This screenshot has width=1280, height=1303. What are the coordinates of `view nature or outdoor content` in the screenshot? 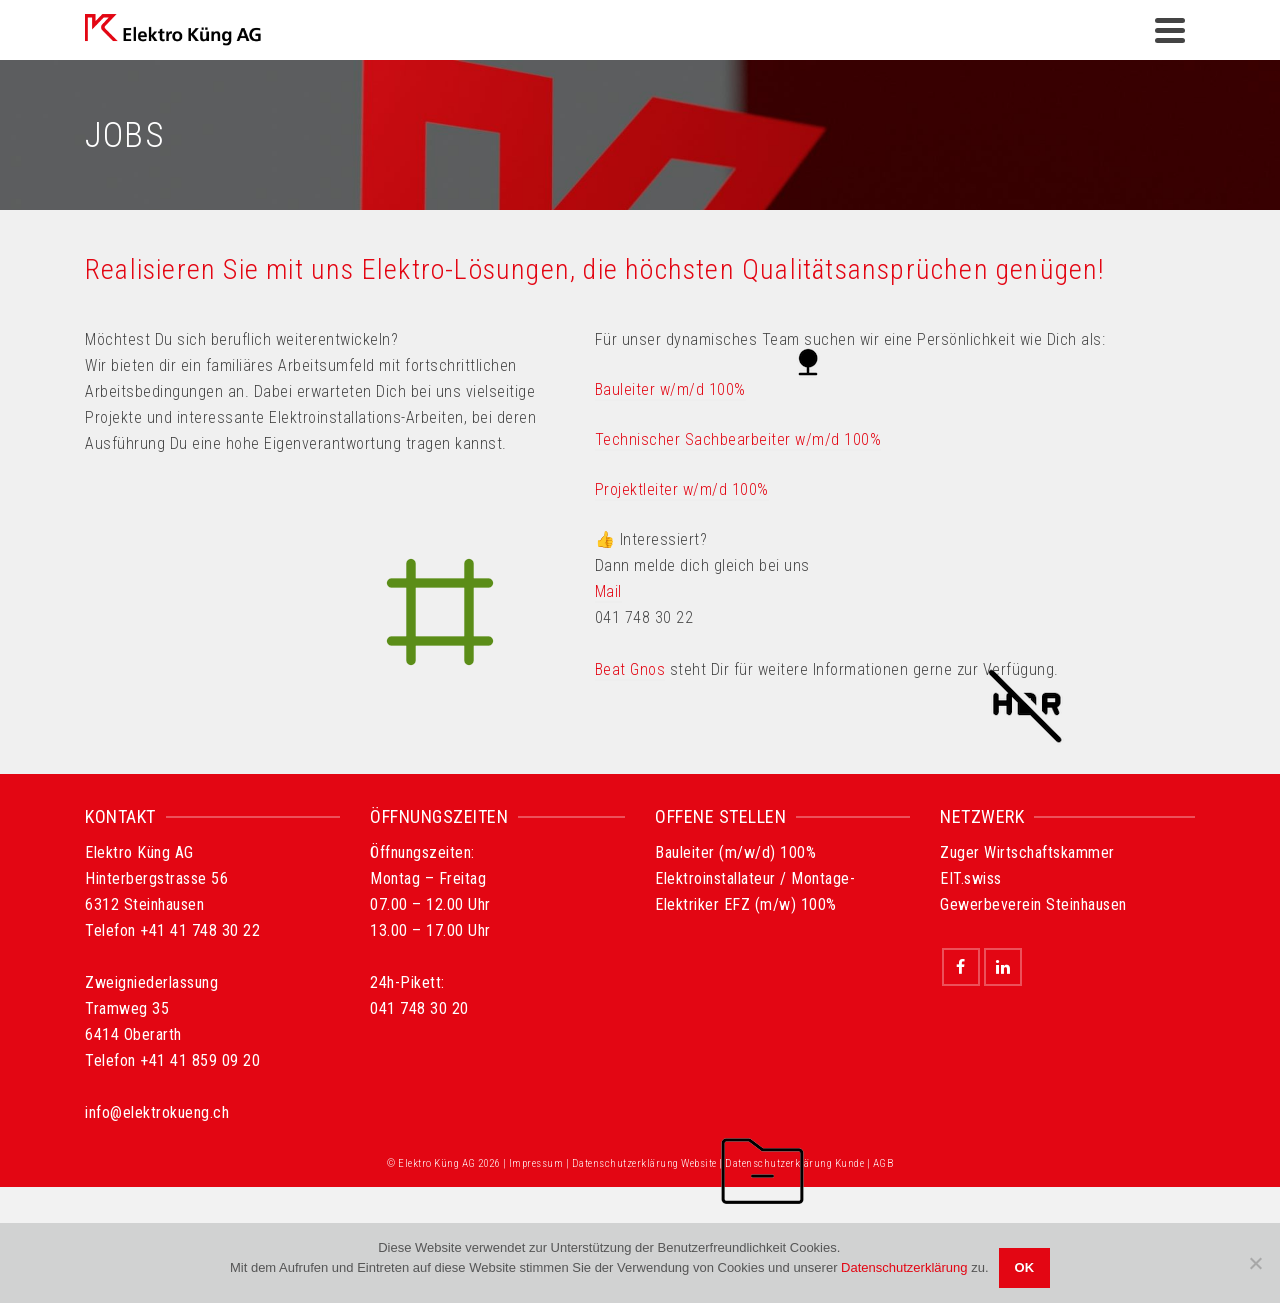 It's located at (808, 362).